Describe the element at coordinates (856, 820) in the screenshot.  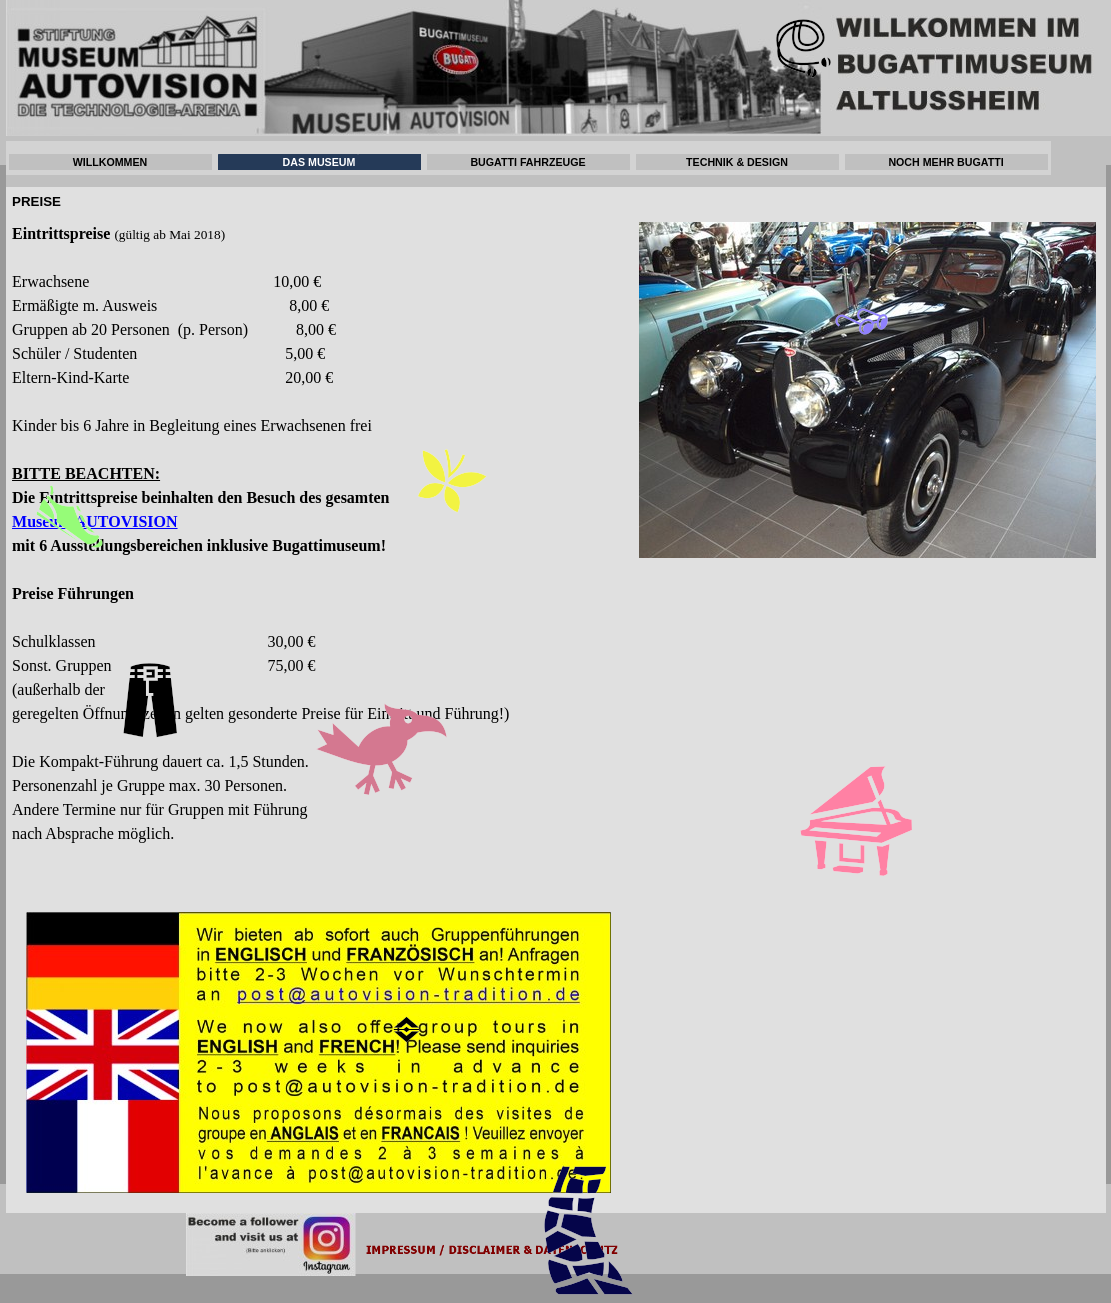
I see `access piano or keyboard instrument sounds` at that location.